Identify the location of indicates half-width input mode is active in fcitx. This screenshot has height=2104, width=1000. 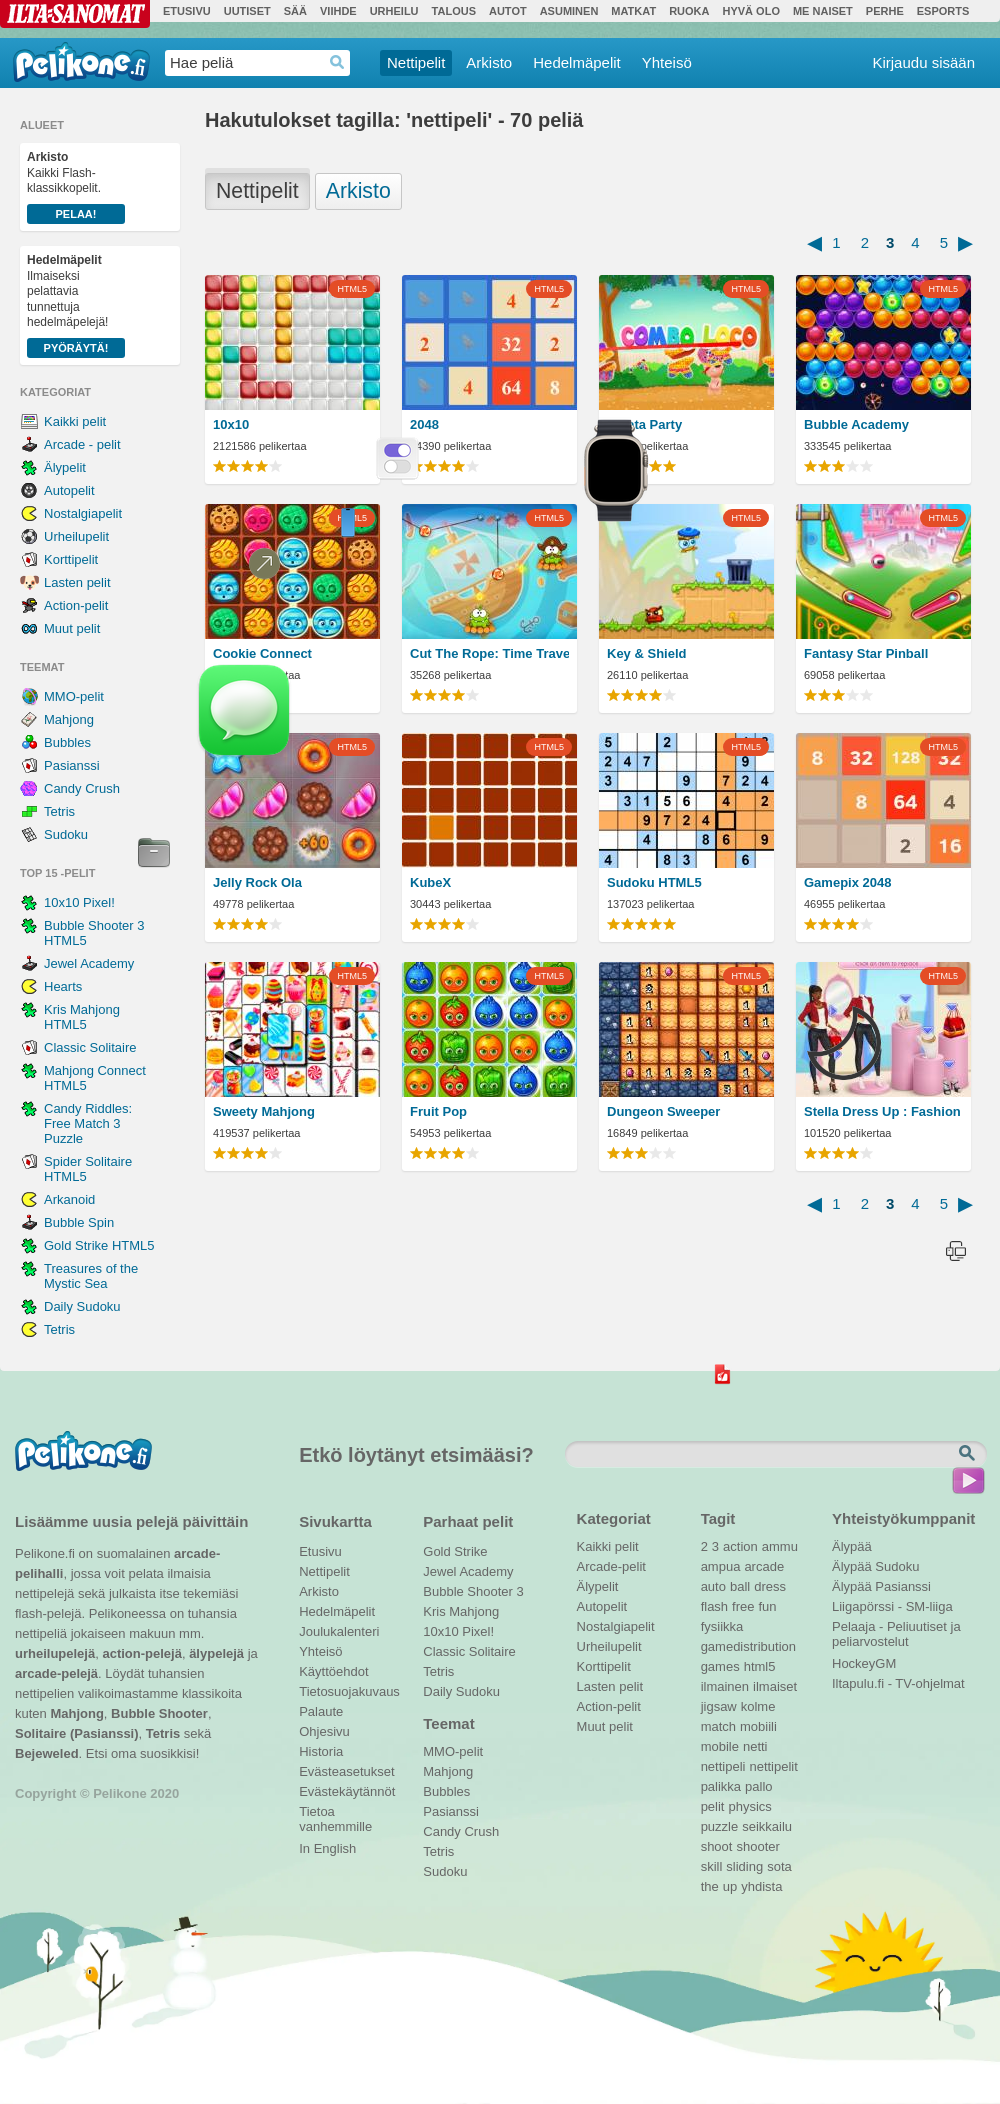
(843, 1042).